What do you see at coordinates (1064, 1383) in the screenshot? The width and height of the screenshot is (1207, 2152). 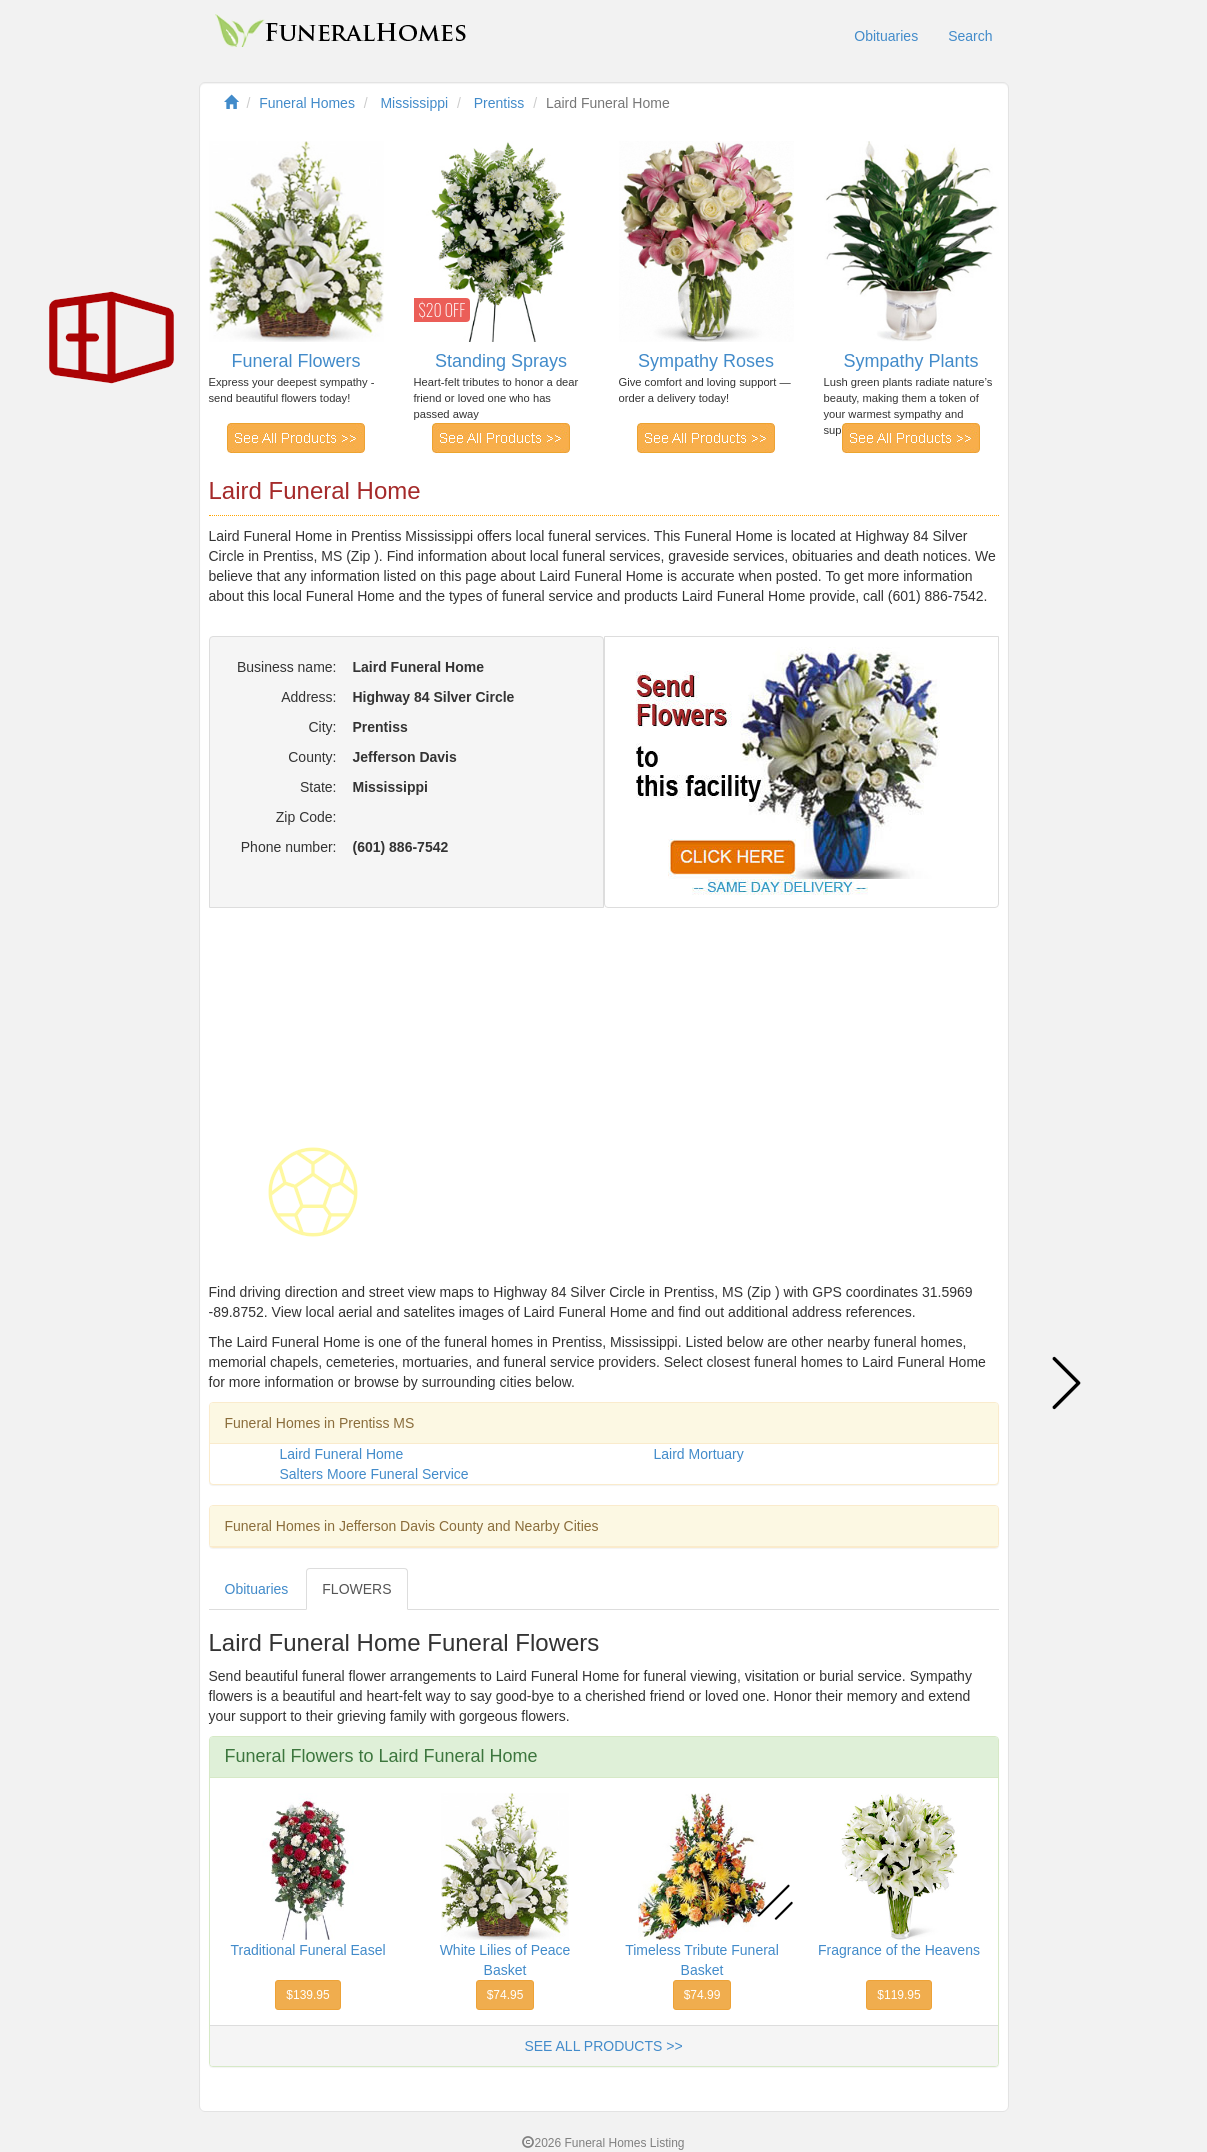 I see `navigate to the next item or page` at bounding box center [1064, 1383].